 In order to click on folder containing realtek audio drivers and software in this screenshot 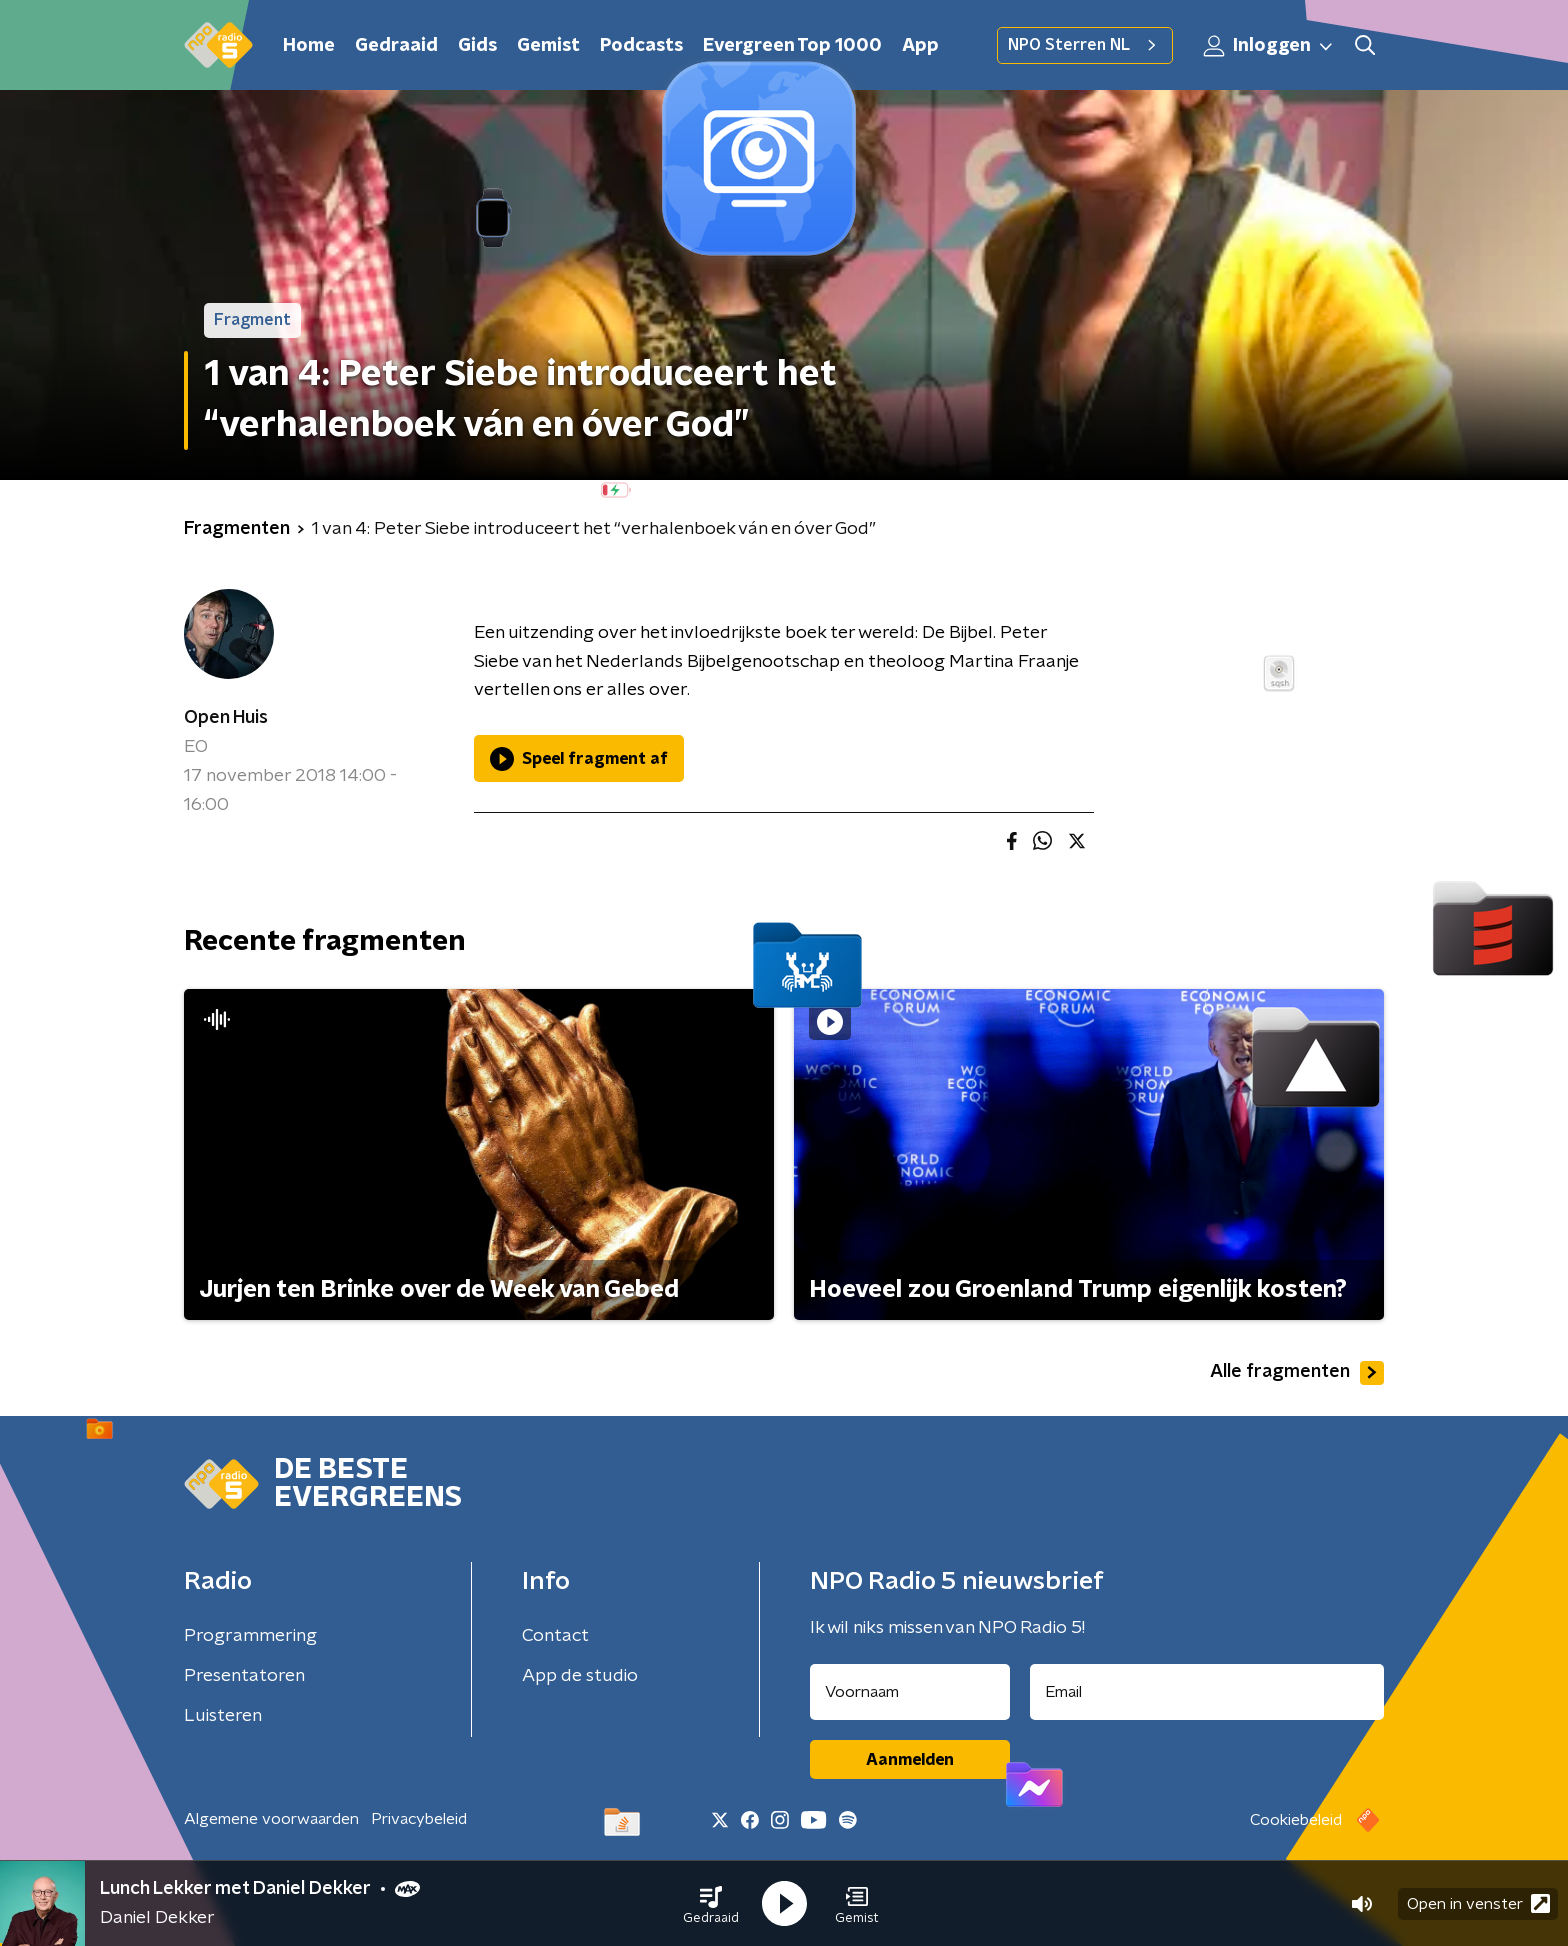, I will do `click(807, 968)`.